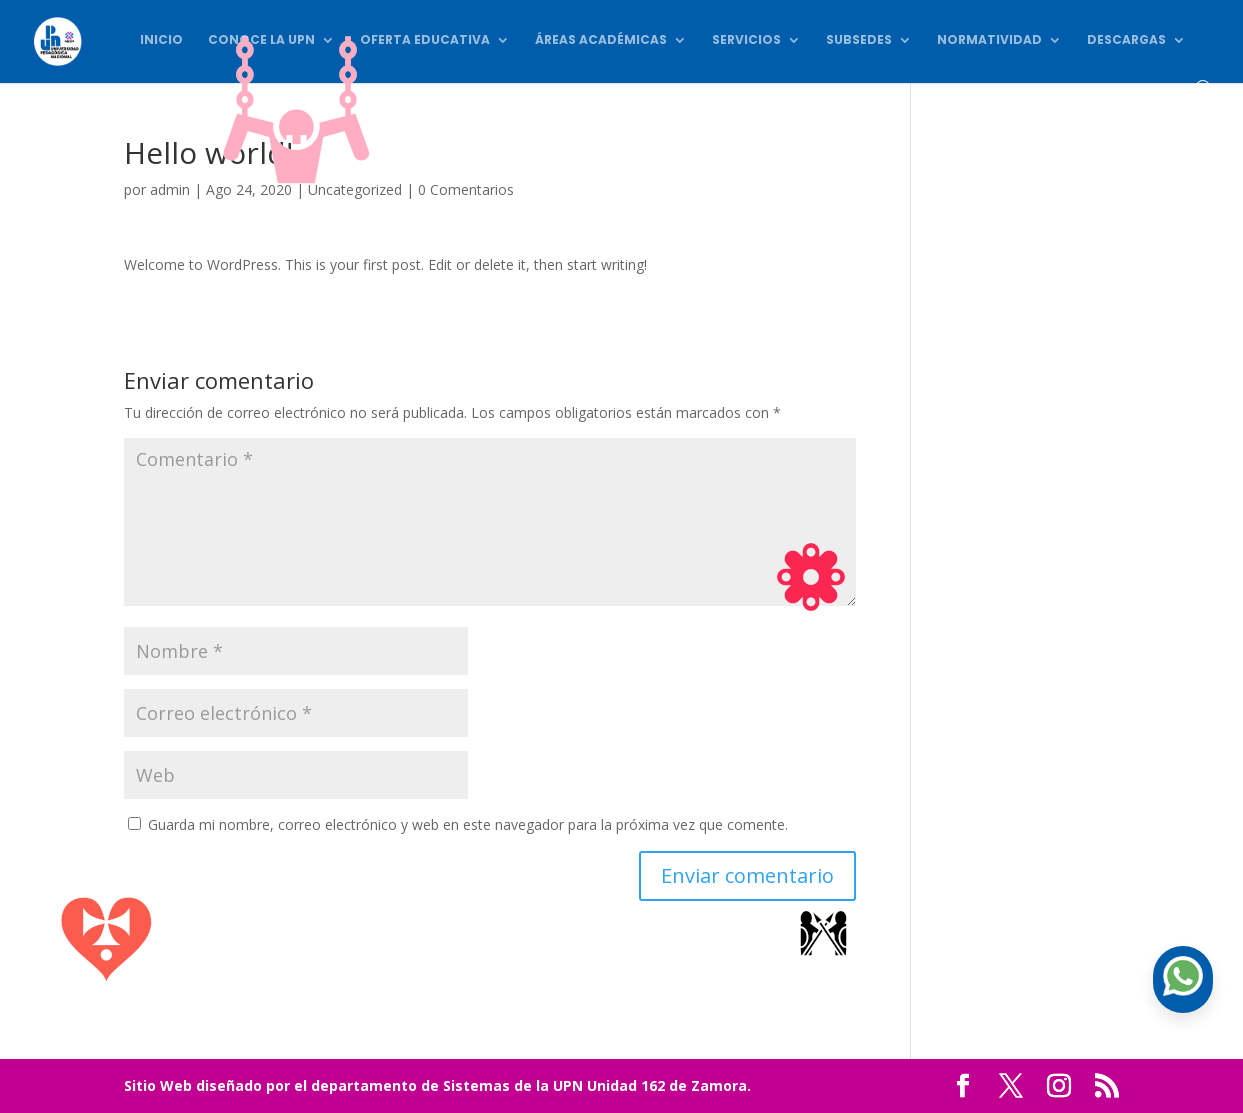 The height and width of the screenshot is (1113, 1243). What do you see at coordinates (106, 939) in the screenshot?
I see `indicates royal or noble romance storyline` at bounding box center [106, 939].